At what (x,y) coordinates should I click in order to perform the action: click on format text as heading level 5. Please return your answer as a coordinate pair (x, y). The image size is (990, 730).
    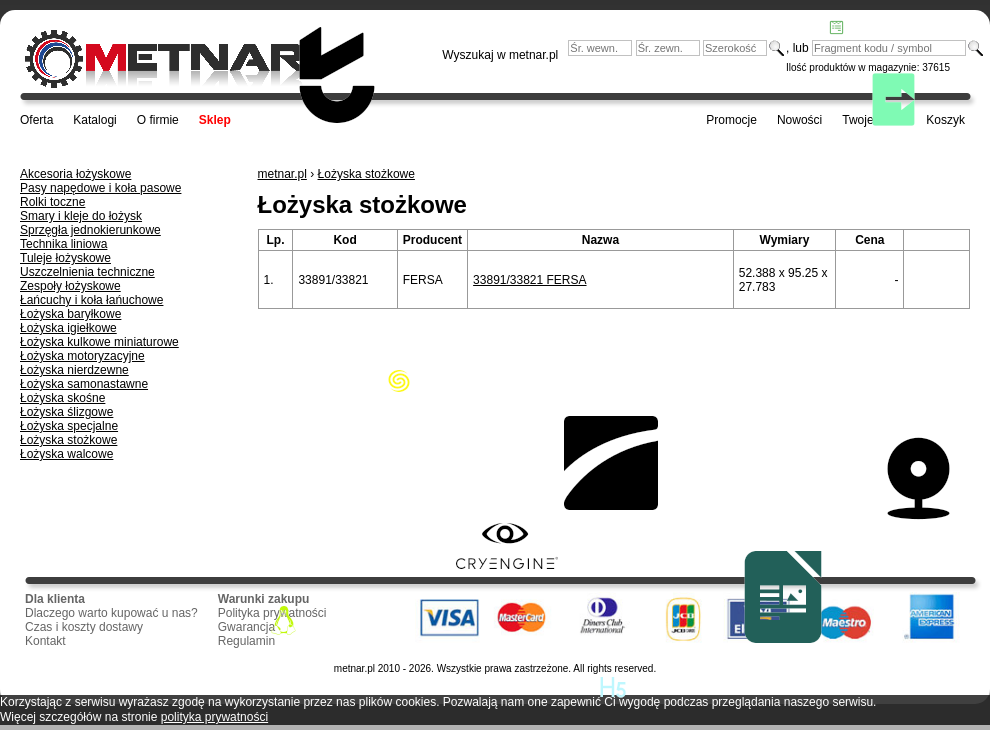
    Looking at the image, I should click on (613, 687).